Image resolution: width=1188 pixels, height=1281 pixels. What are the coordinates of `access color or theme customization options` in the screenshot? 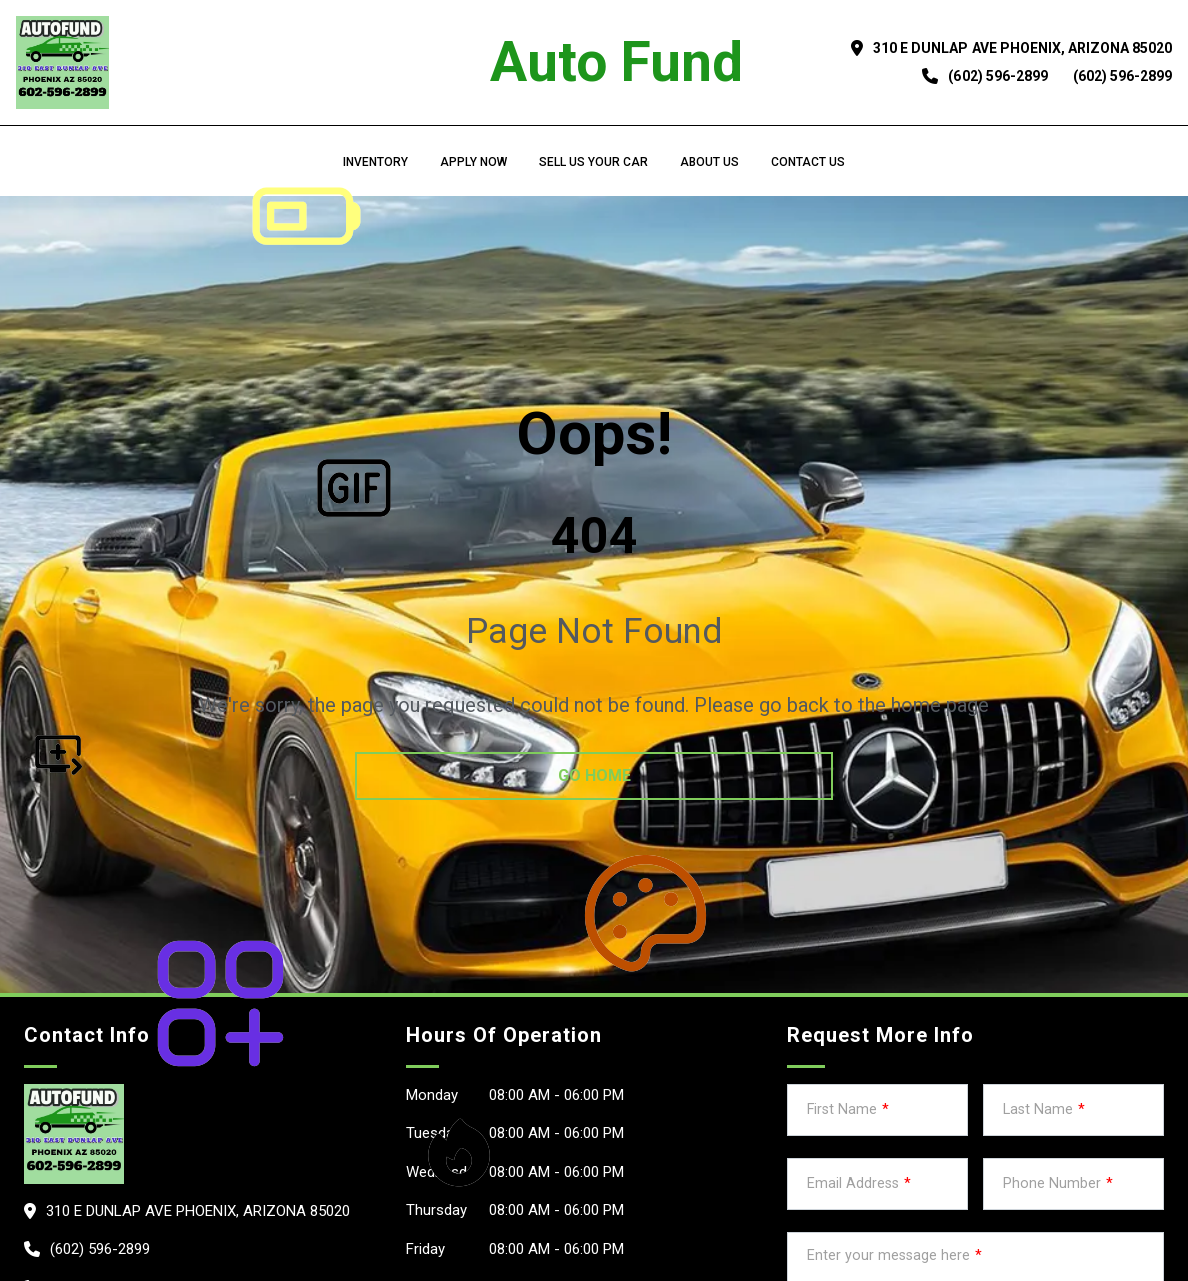 It's located at (645, 915).